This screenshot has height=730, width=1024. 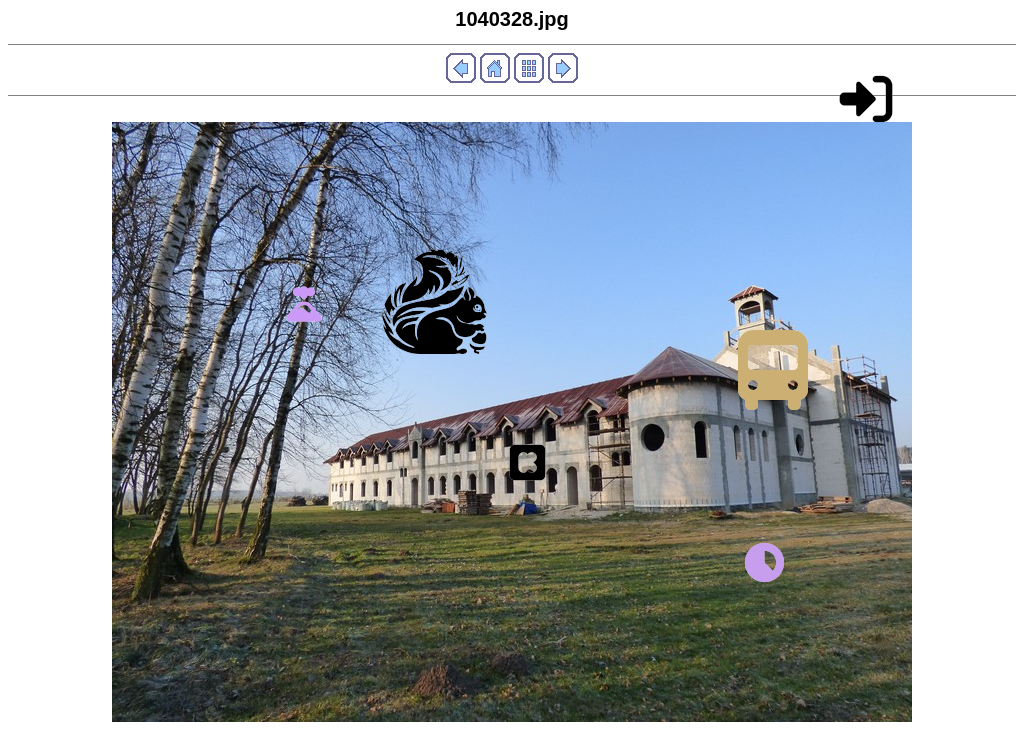 What do you see at coordinates (866, 99) in the screenshot?
I see `sign in to your account` at bounding box center [866, 99].